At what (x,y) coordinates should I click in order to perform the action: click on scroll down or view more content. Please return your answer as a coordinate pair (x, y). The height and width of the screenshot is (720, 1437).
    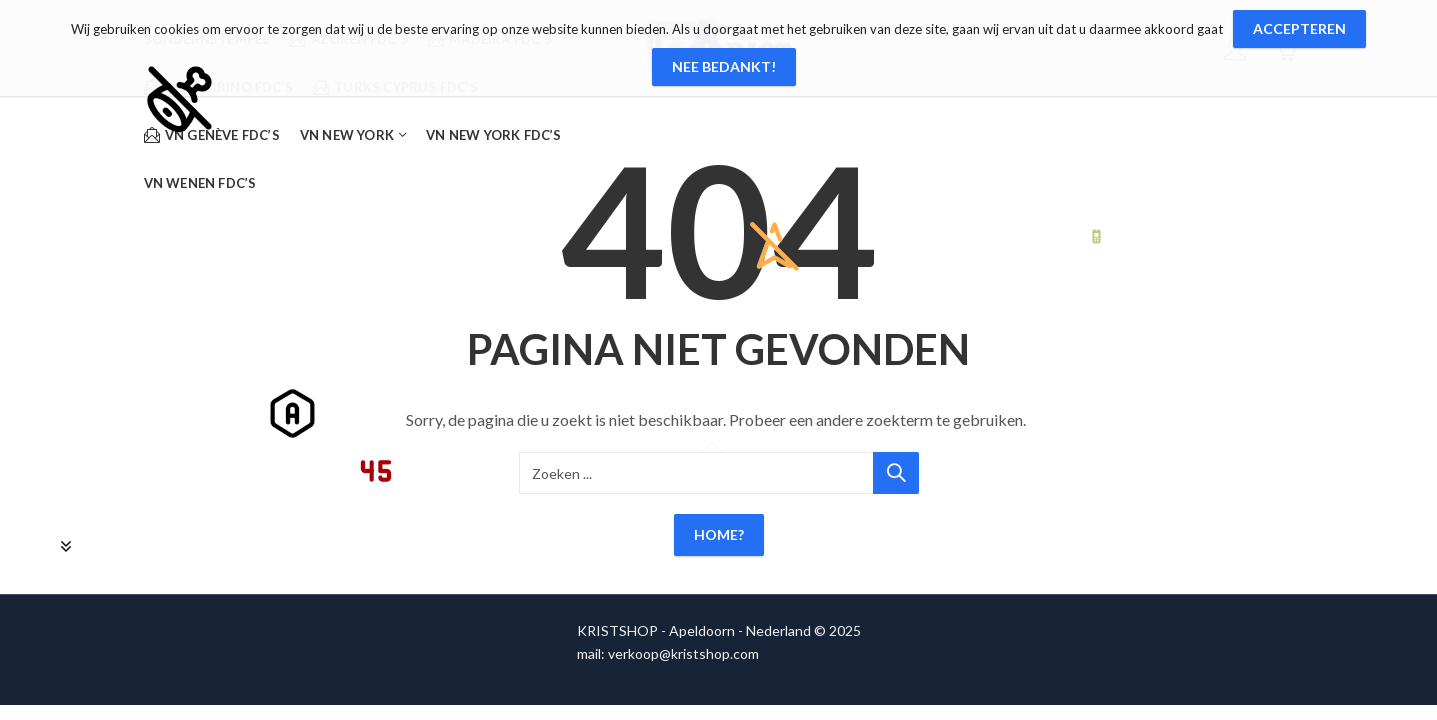
    Looking at the image, I should click on (66, 546).